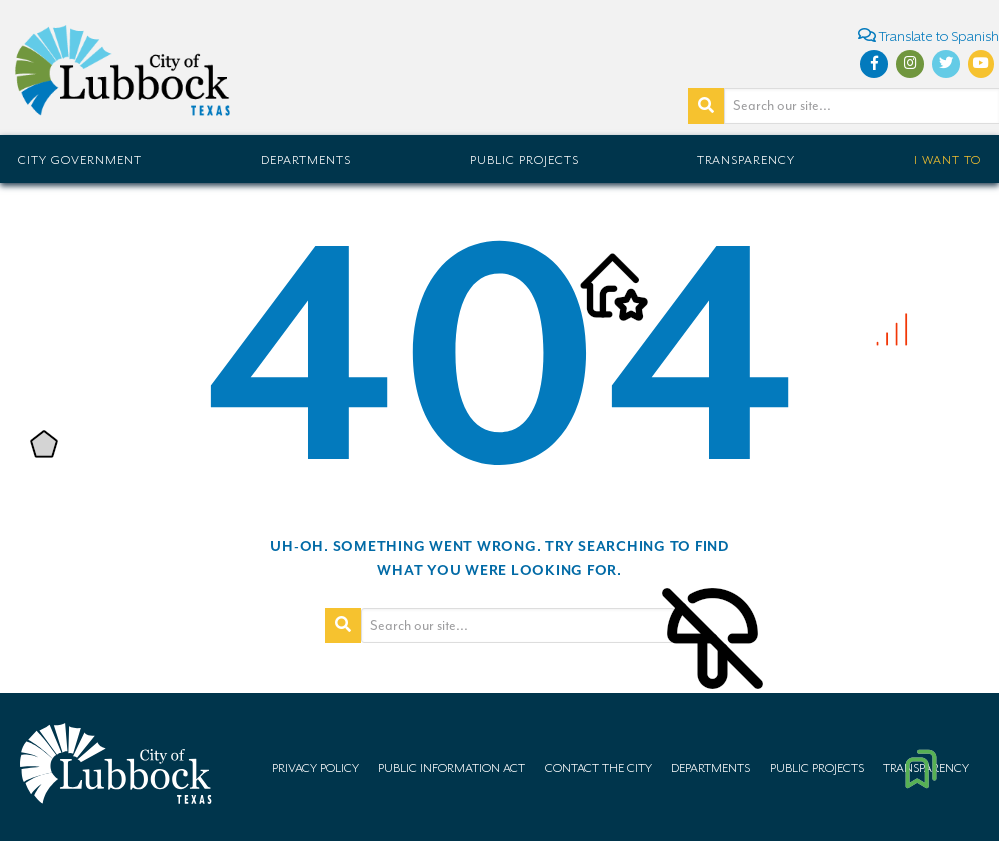 The image size is (999, 841). I want to click on mark a location as favorite, so click(612, 285).